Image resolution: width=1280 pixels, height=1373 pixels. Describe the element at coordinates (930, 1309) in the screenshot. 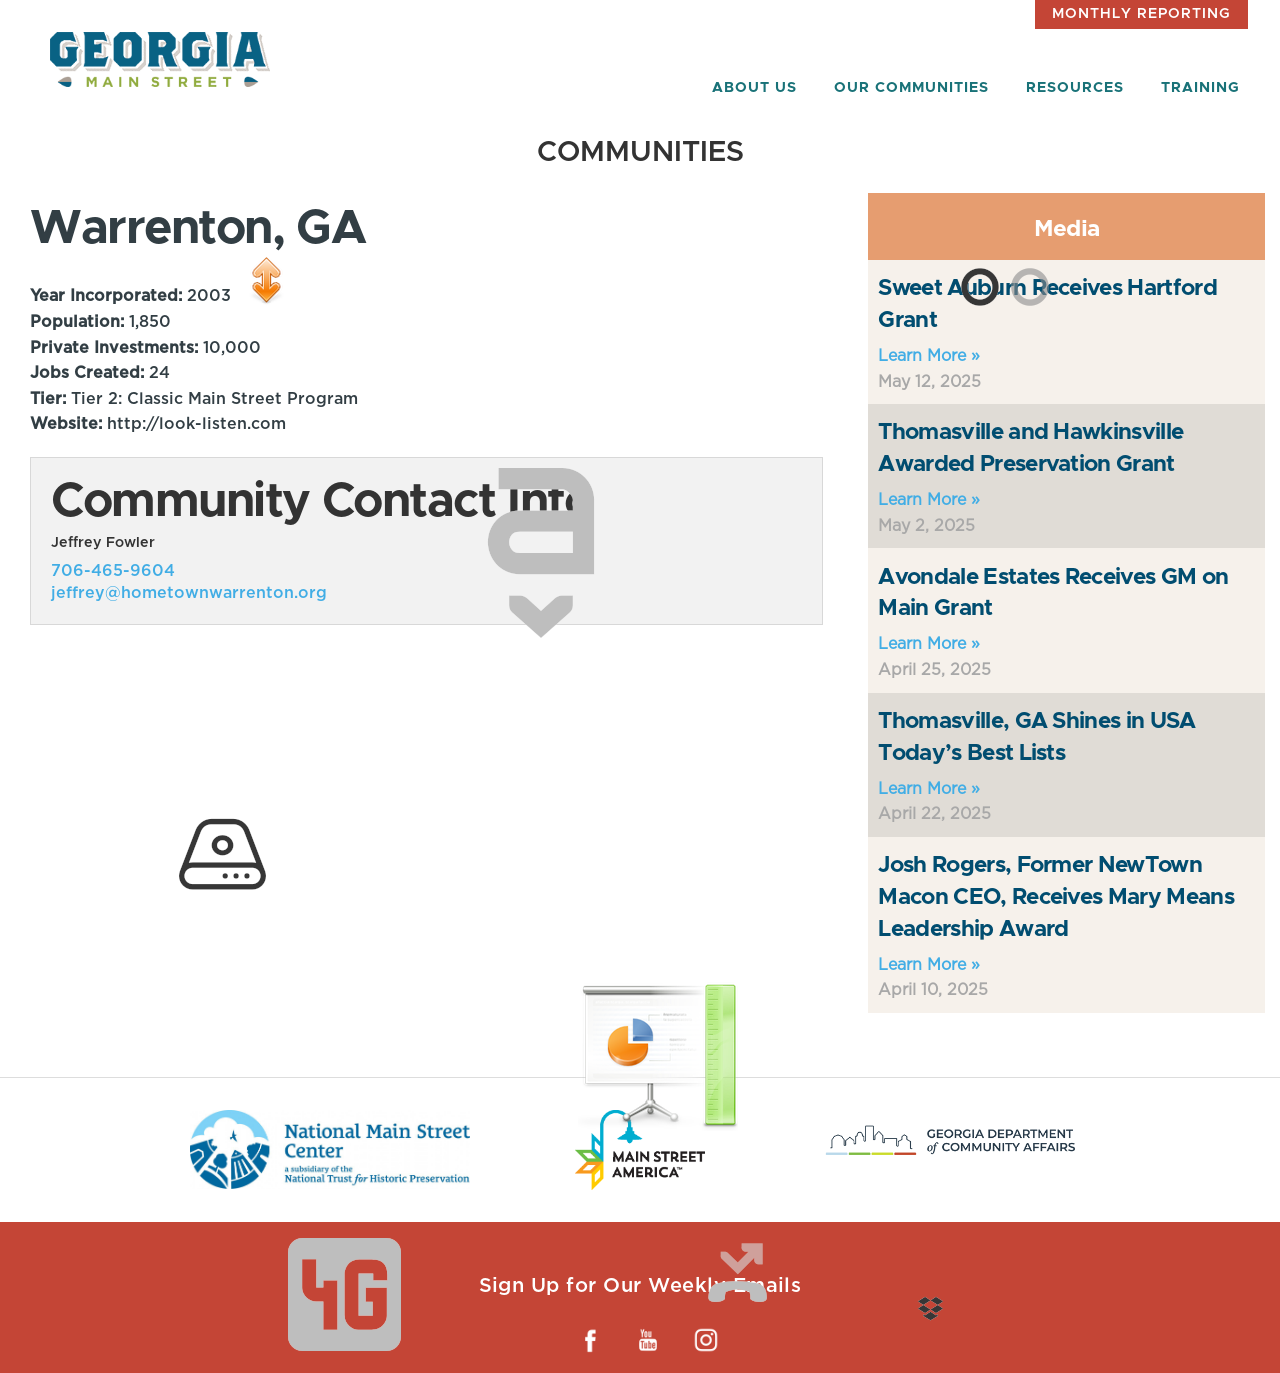

I see `open Dropbox cloud storage` at that location.